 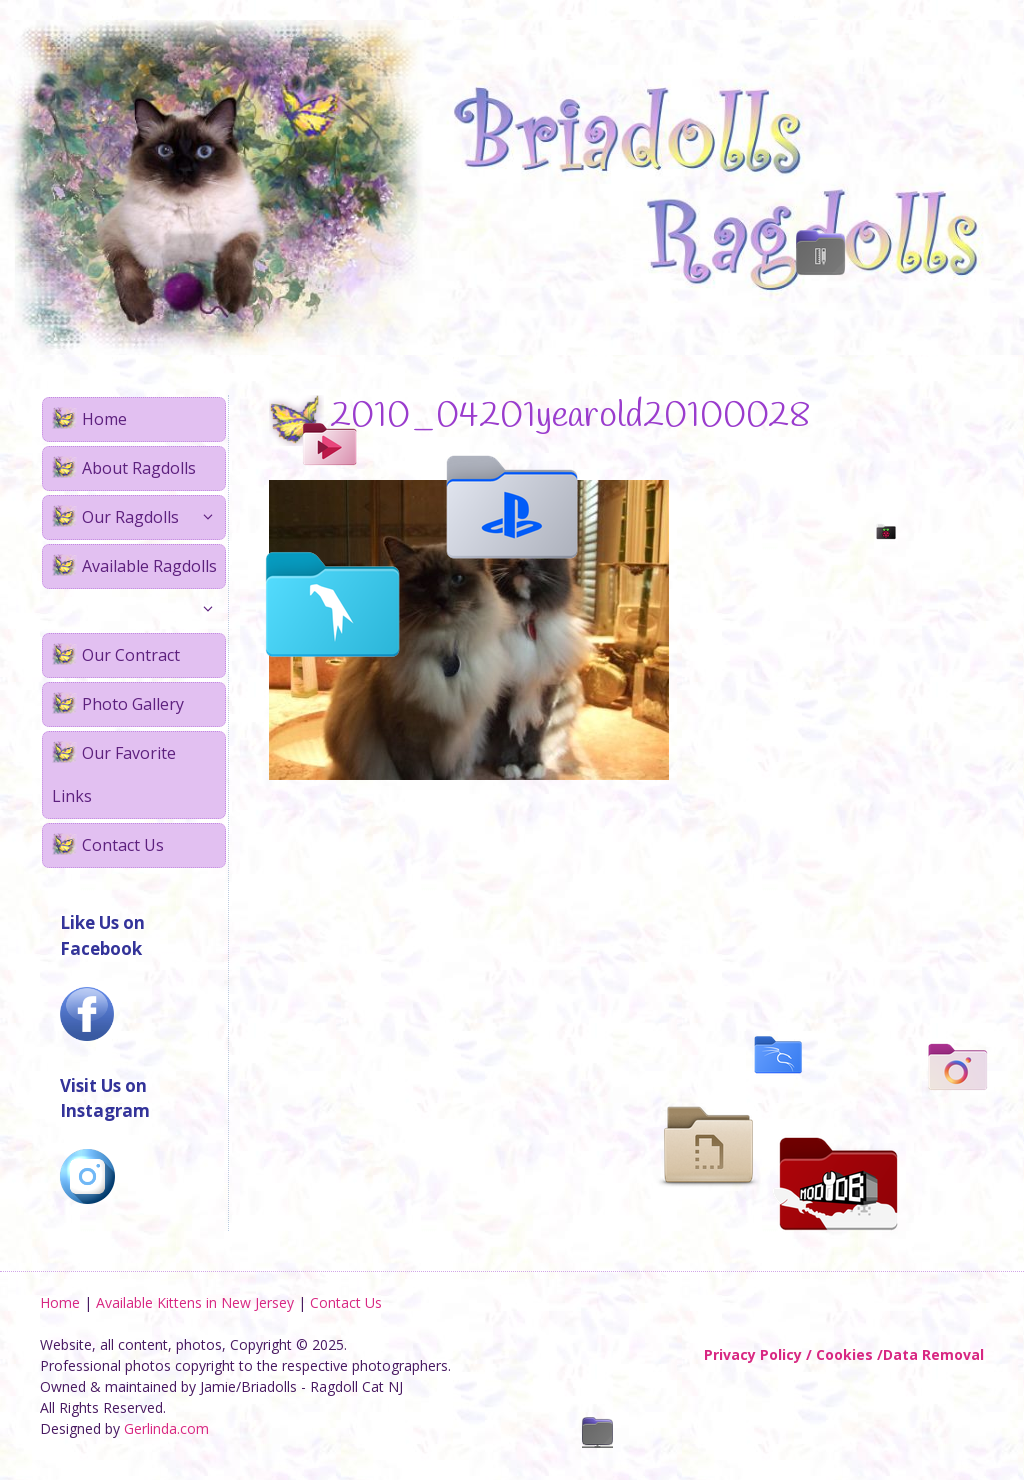 I want to click on open parrot os system folder, so click(x=332, y=608).